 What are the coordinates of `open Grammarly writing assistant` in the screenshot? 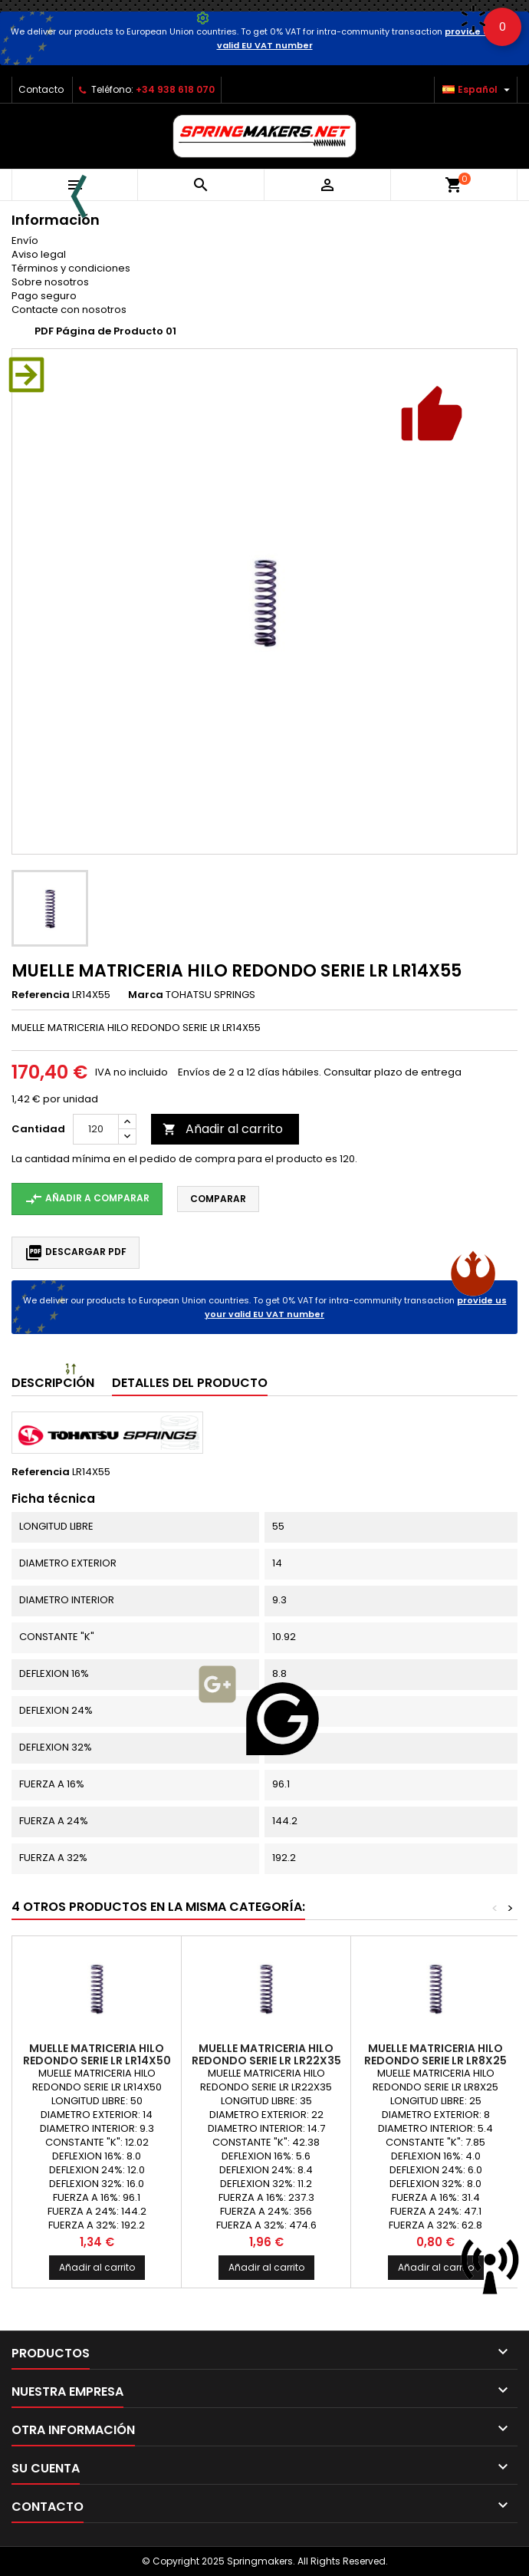 It's located at (282, 1718).